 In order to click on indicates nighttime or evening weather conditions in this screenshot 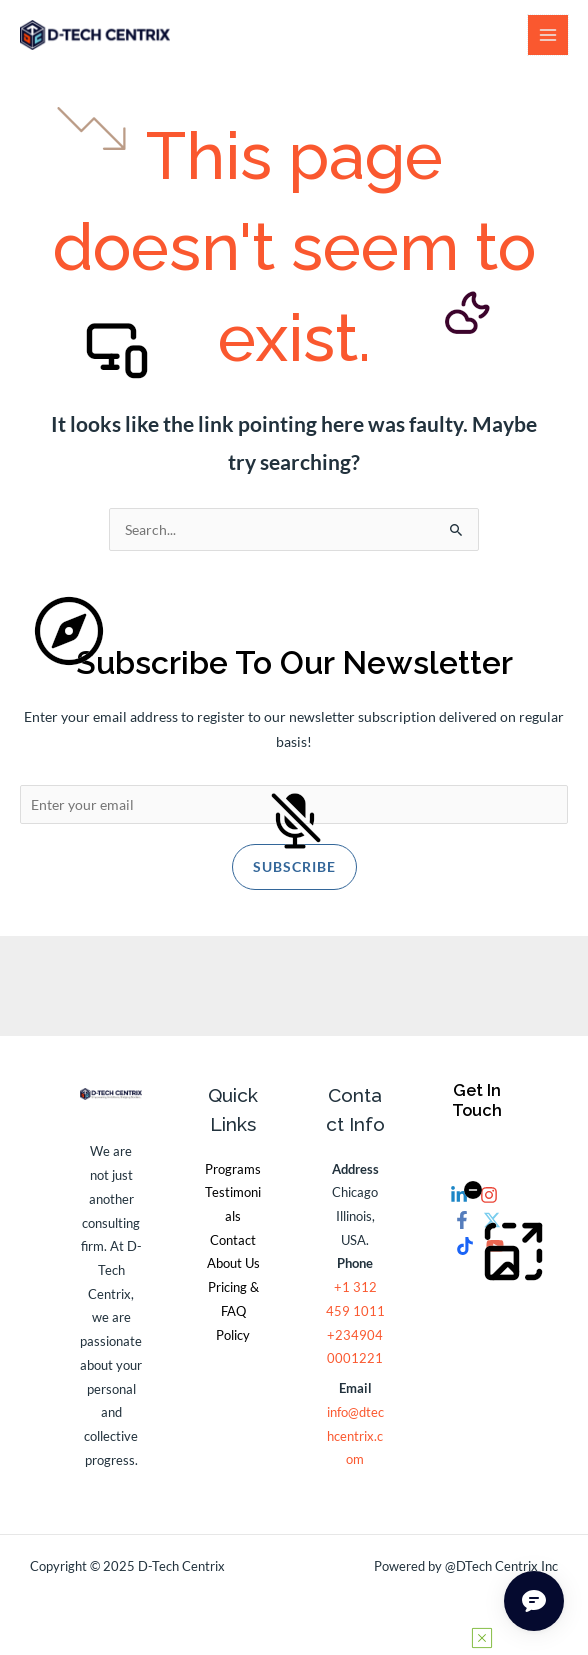, I will do `click(467, 311)`.